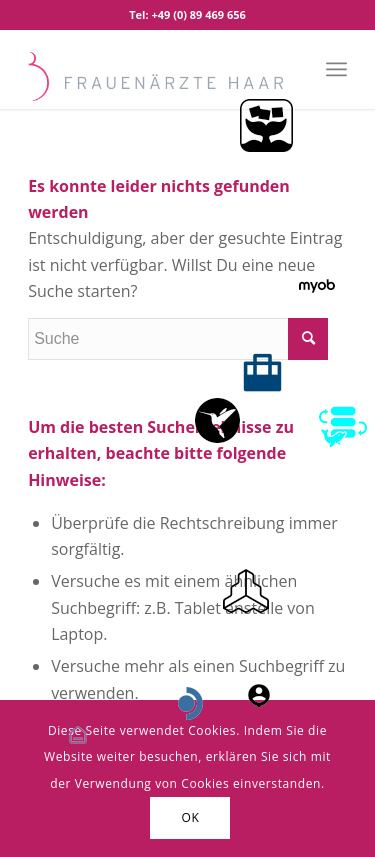 The width and height of the screenshot is (375, 857). Describe the element at coordinates (262, 374) in the screenshot. I see `access work or business documents` at that location.